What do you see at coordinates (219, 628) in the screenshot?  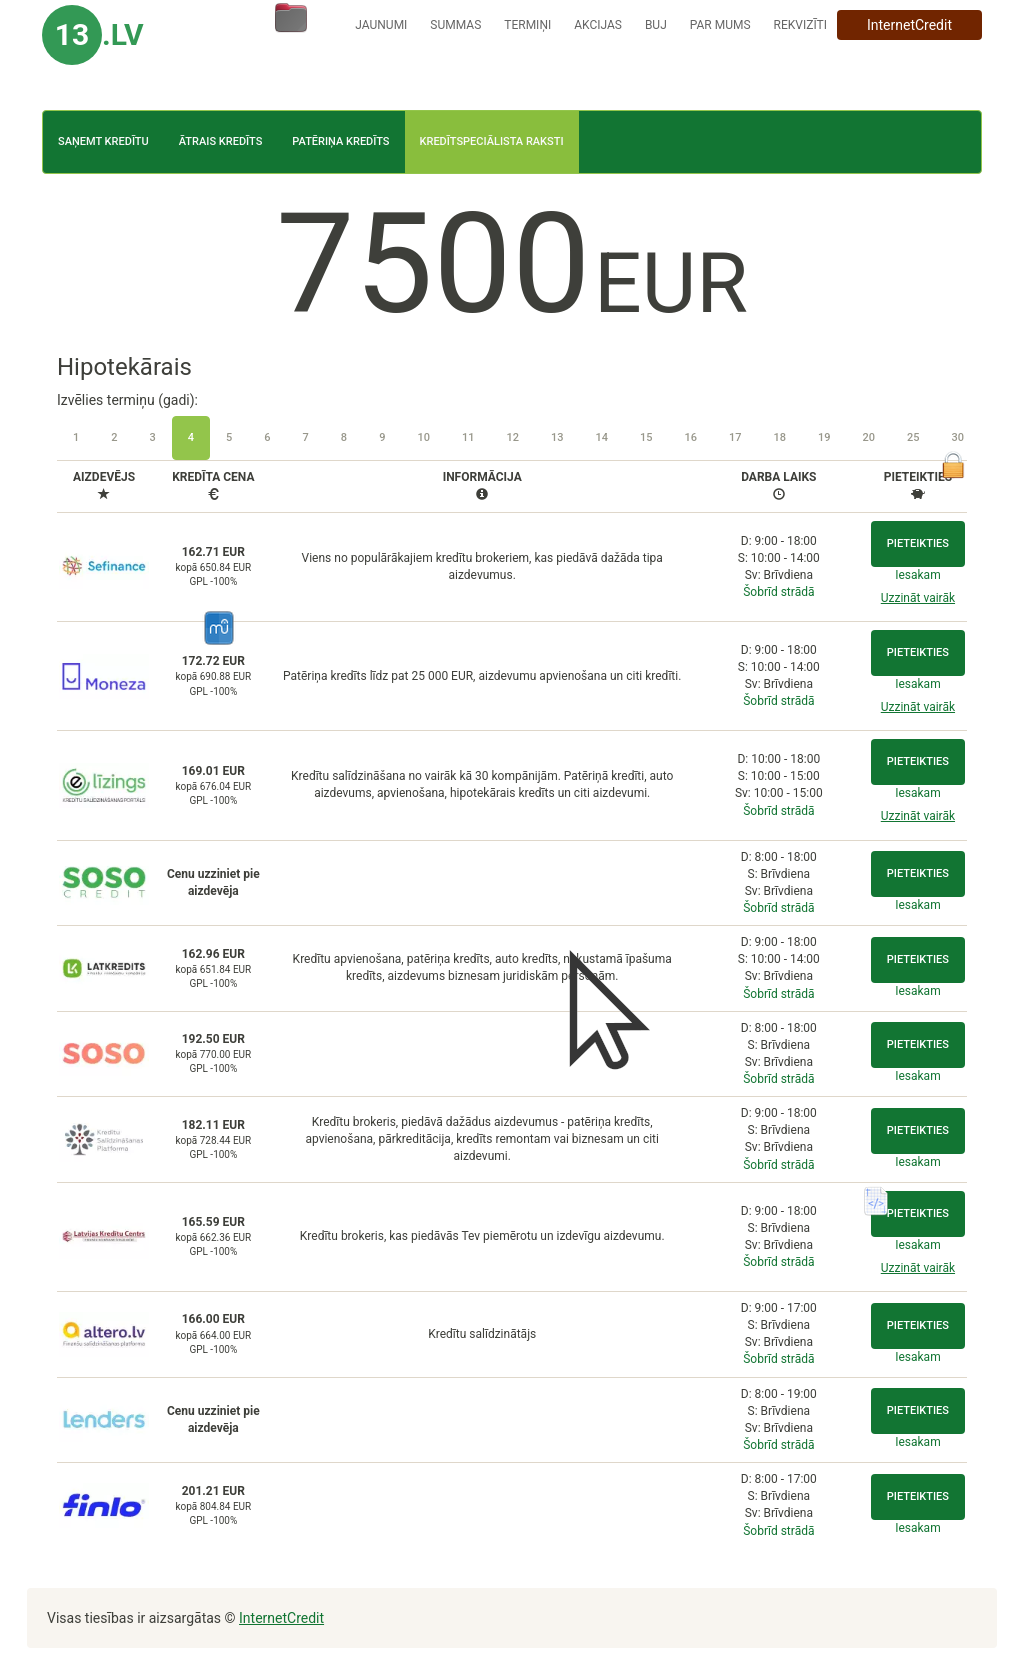 I see `a MuseScore 3 music notation file` at bounding box center [219, 628].